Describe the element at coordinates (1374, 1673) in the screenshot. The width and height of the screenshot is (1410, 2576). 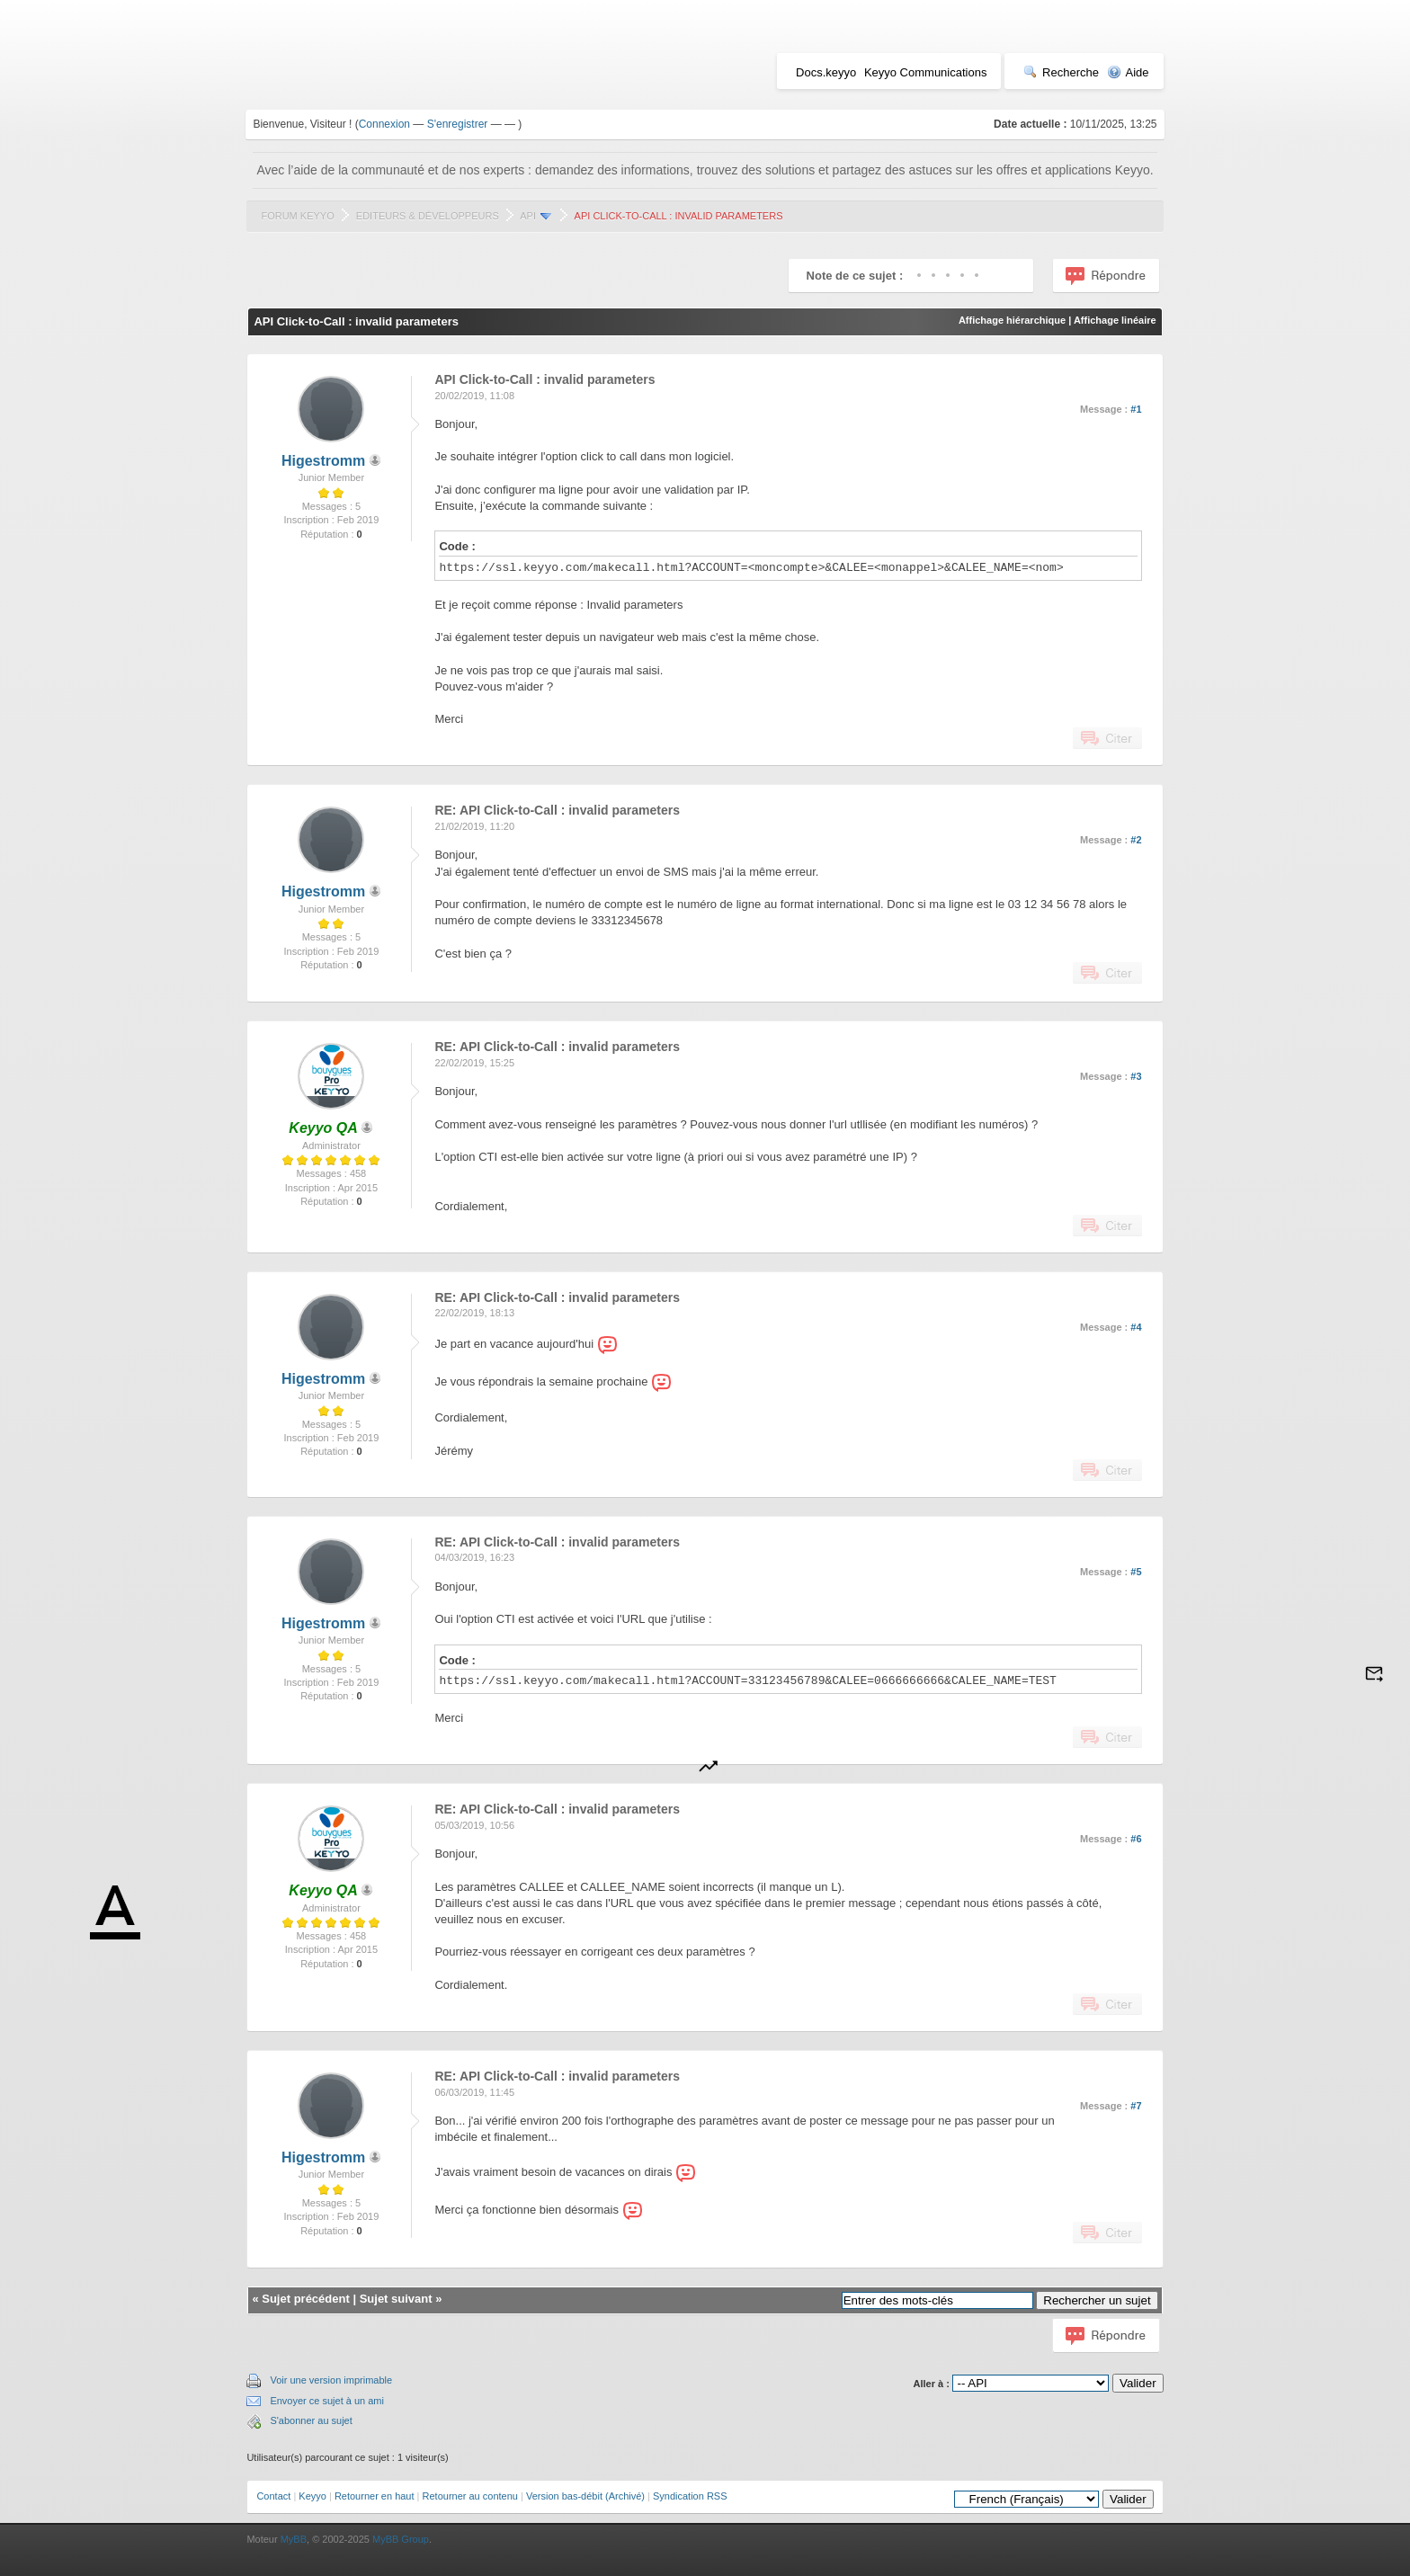
I see `forward an email to another recipient` at that location.